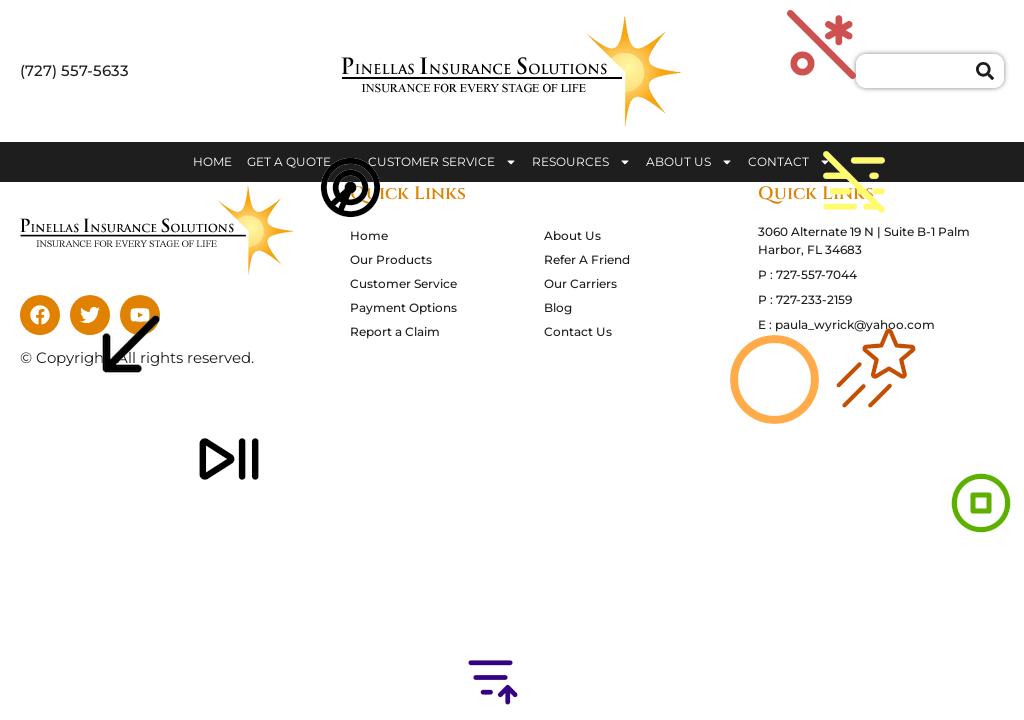 The height and width of the screenshot is (720, 1024). Describe the element at coordinates (876, 368) in the screenshot. I see `add to favorites or wishlist` at that location.